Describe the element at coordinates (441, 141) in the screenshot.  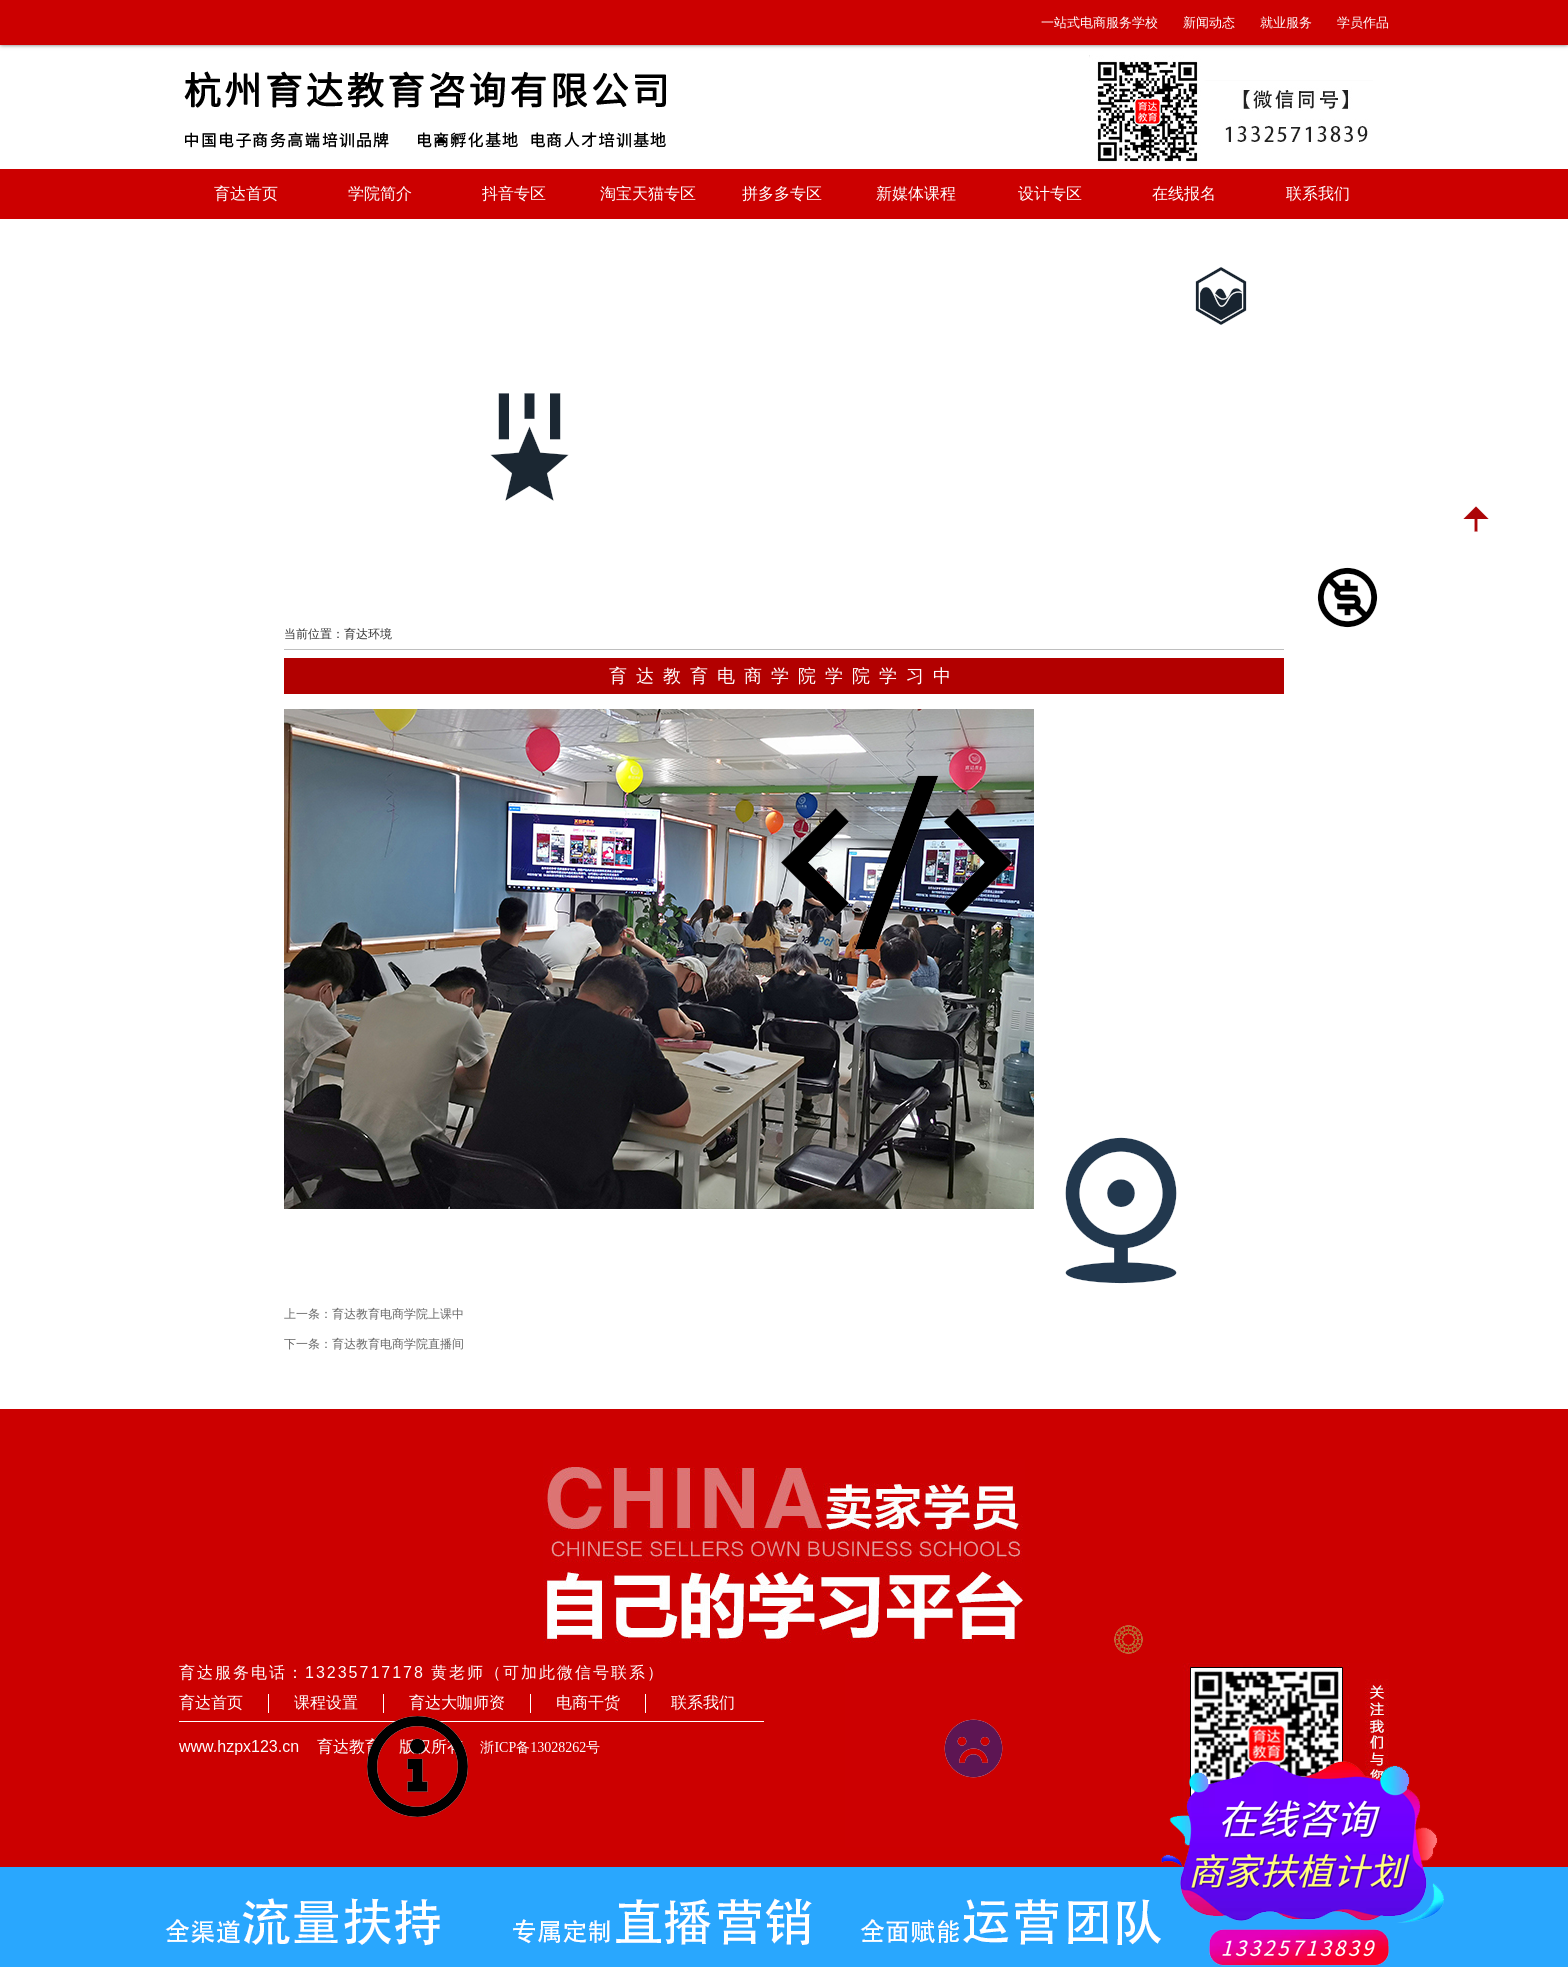
I see `collapse an expanded section or menu` at that location.